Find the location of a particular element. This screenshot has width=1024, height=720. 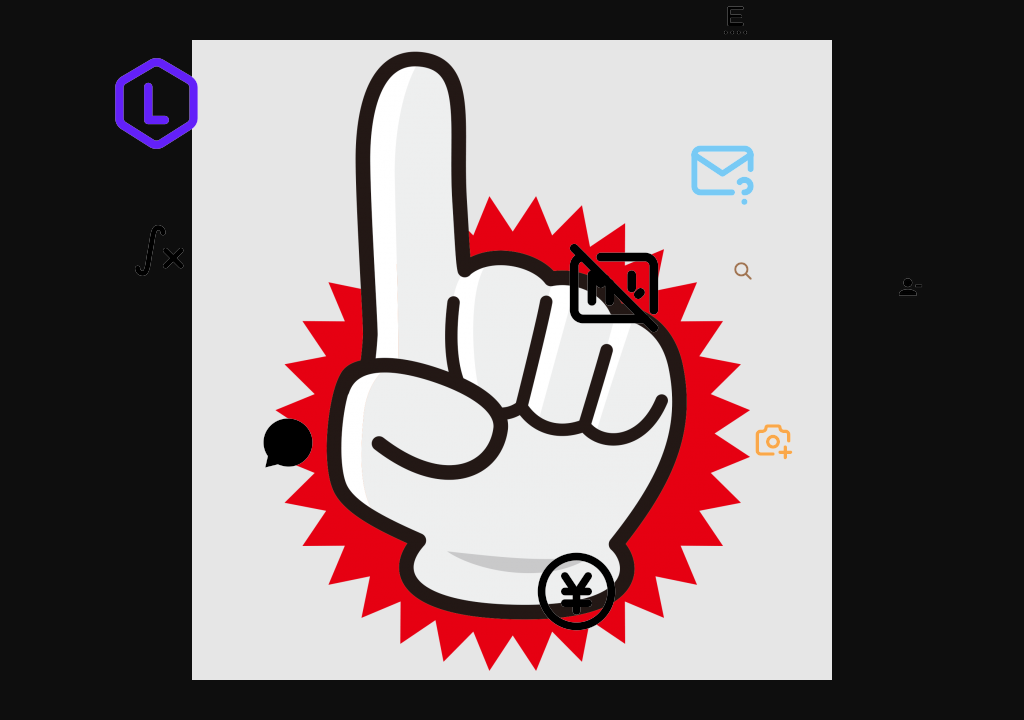

add a new photo is located at coordinates (773, 440).